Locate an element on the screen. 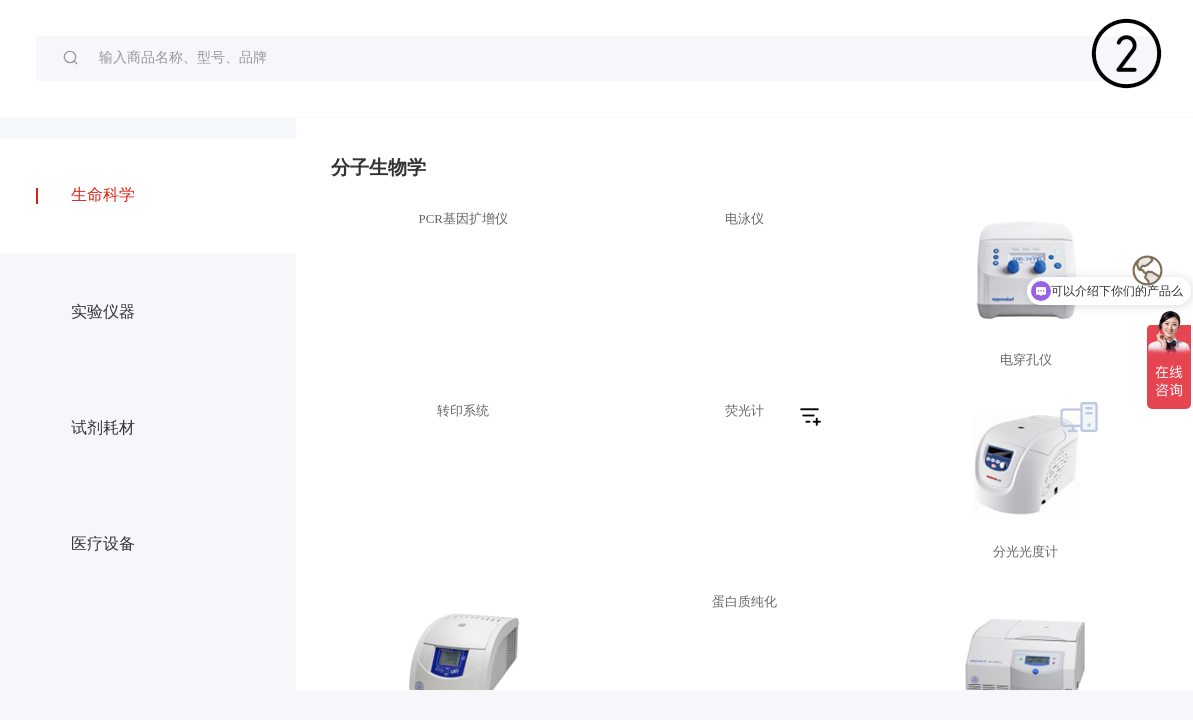  access desktop computer settings is located at coordinates (1079, 417).